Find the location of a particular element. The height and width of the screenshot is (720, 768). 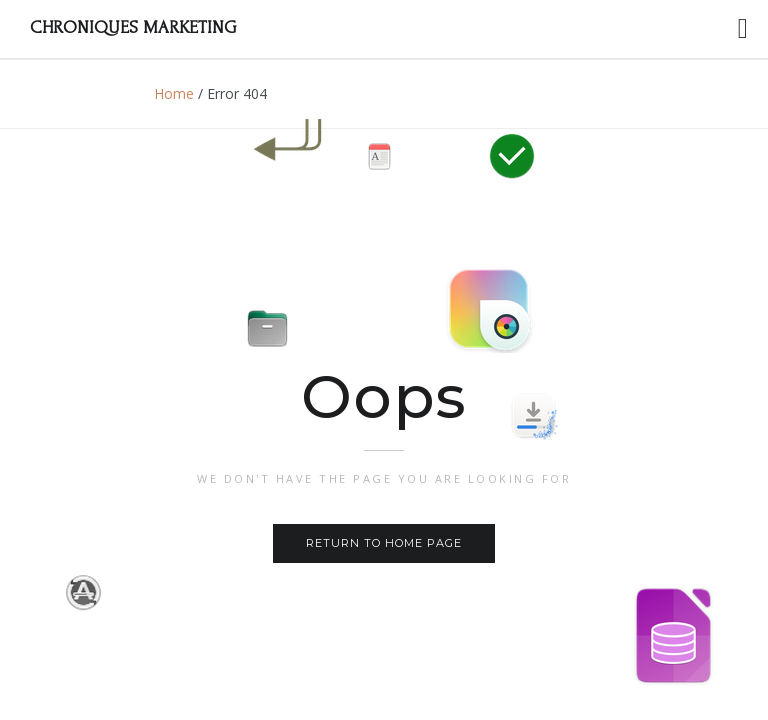

open libreoffice base database application is located at coordinates (673, 635).